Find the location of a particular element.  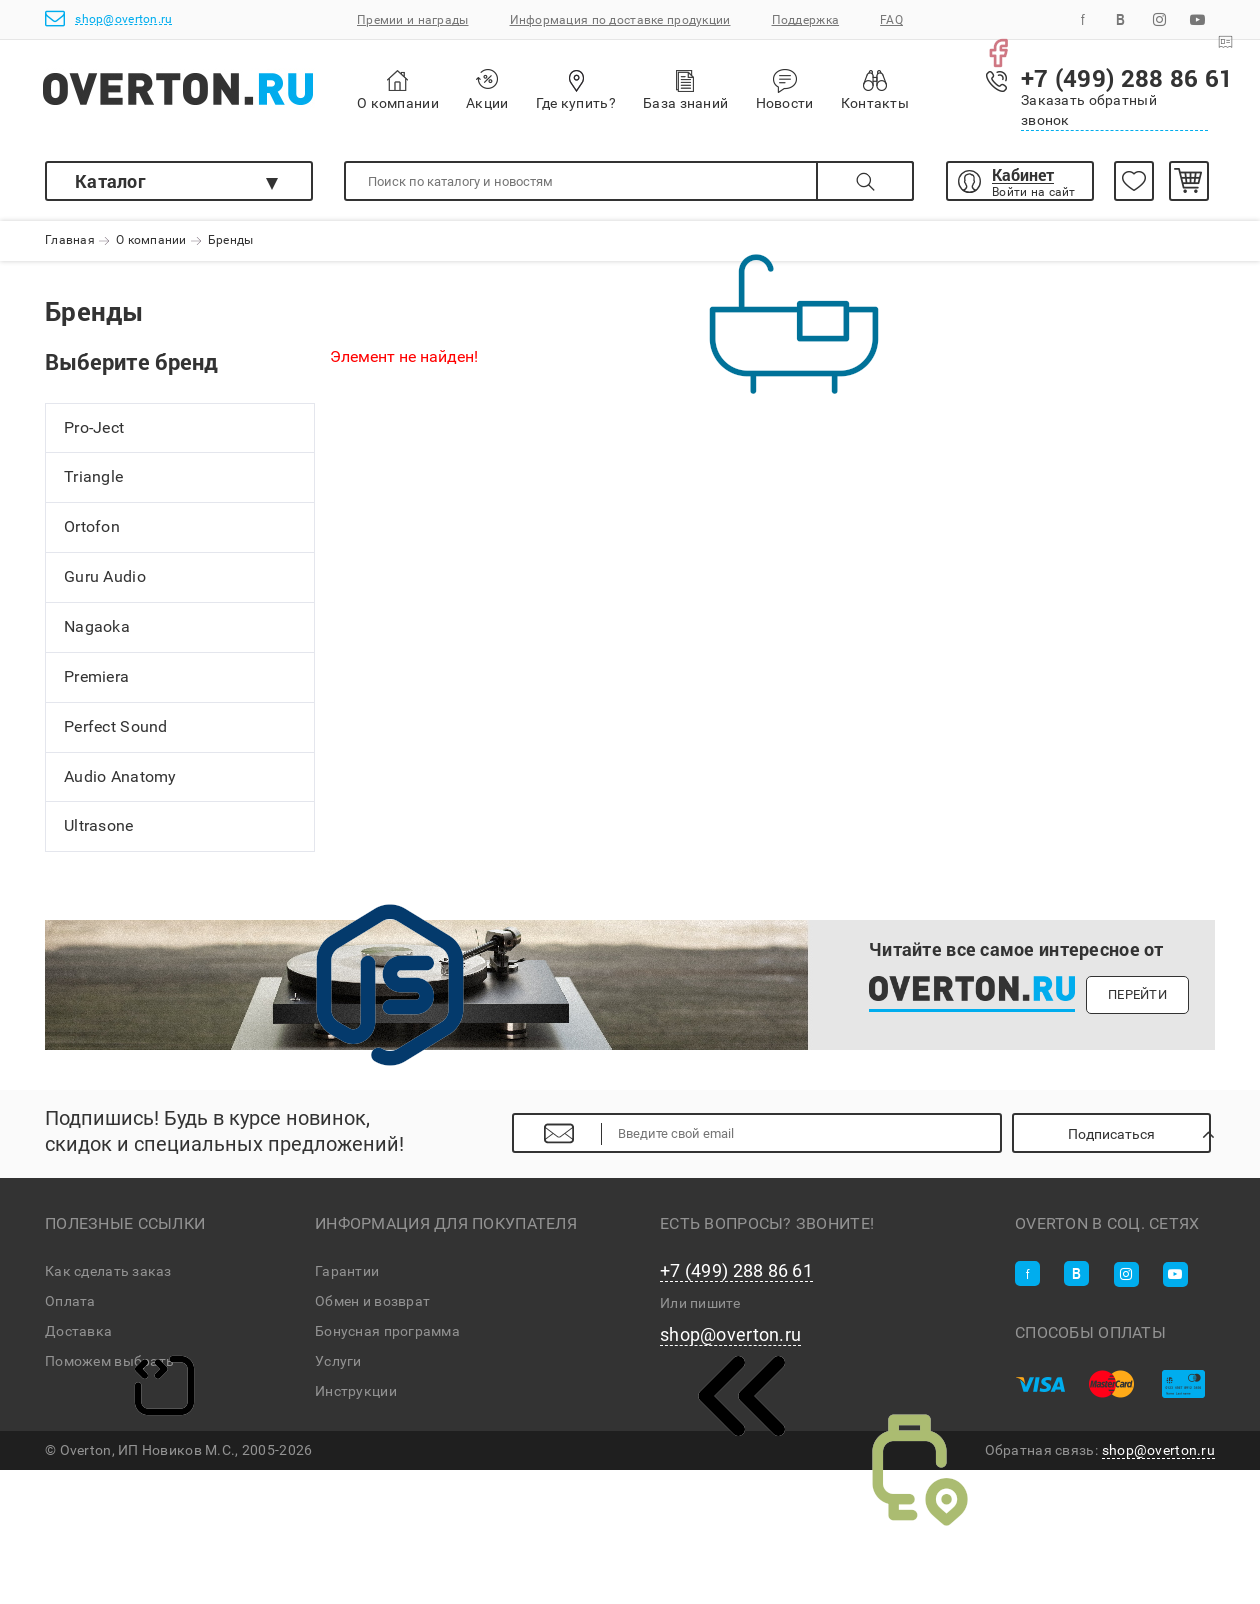

view news articles or press clippings is located at coordinates (1225, 41).